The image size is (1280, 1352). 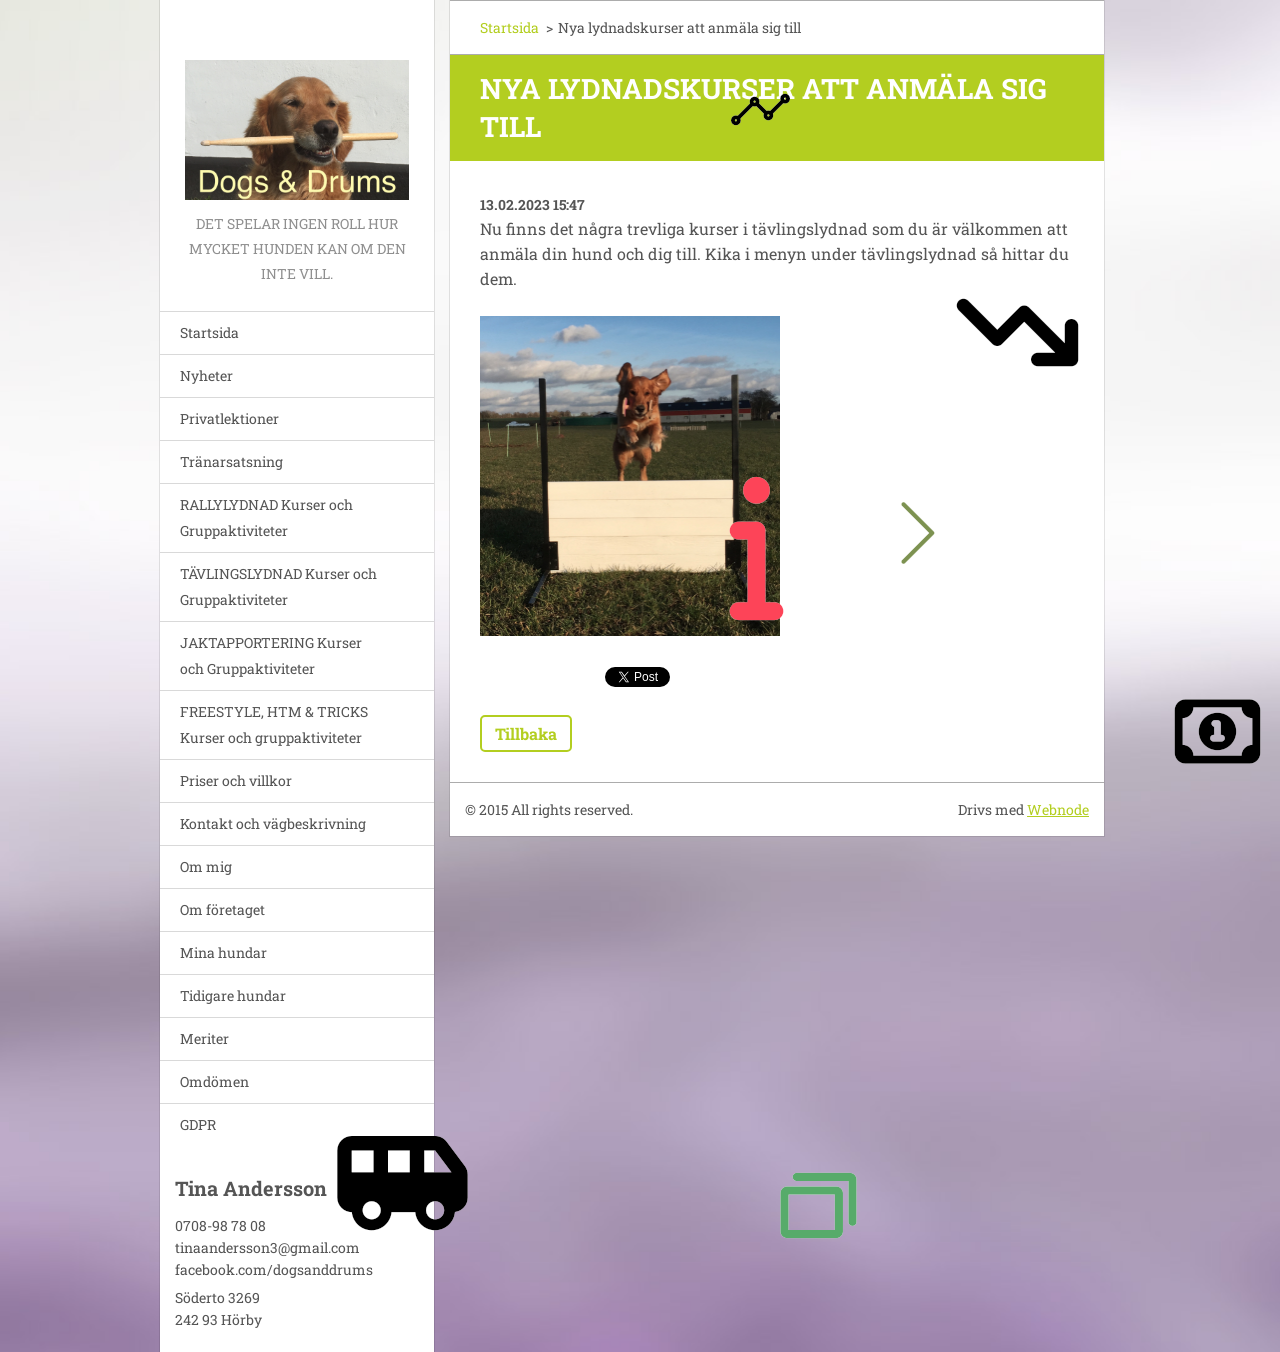 What do you see at coordinates (402, 1179) in the screenshot?
I see `book a shuttle or van service` at bounding box center [402, 1179].